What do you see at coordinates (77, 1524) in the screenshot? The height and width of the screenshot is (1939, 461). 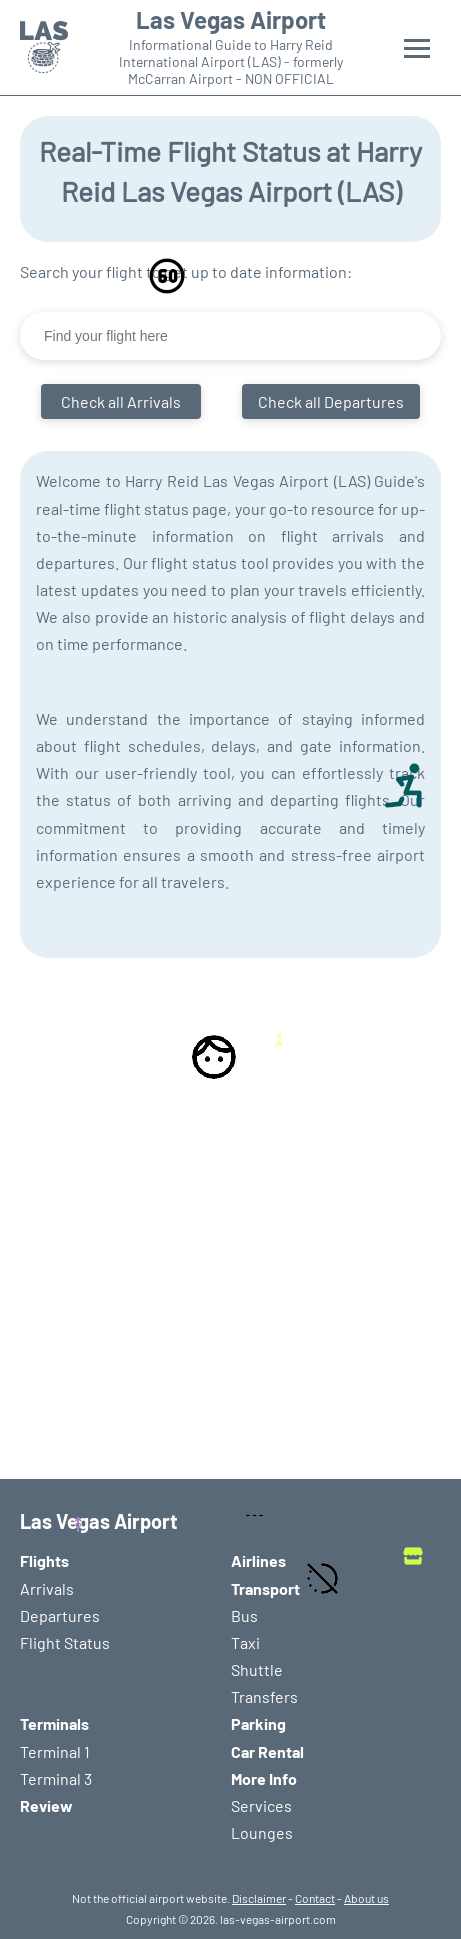 I see `continue straight through the roundabout` at bounding box center [77, 1524].